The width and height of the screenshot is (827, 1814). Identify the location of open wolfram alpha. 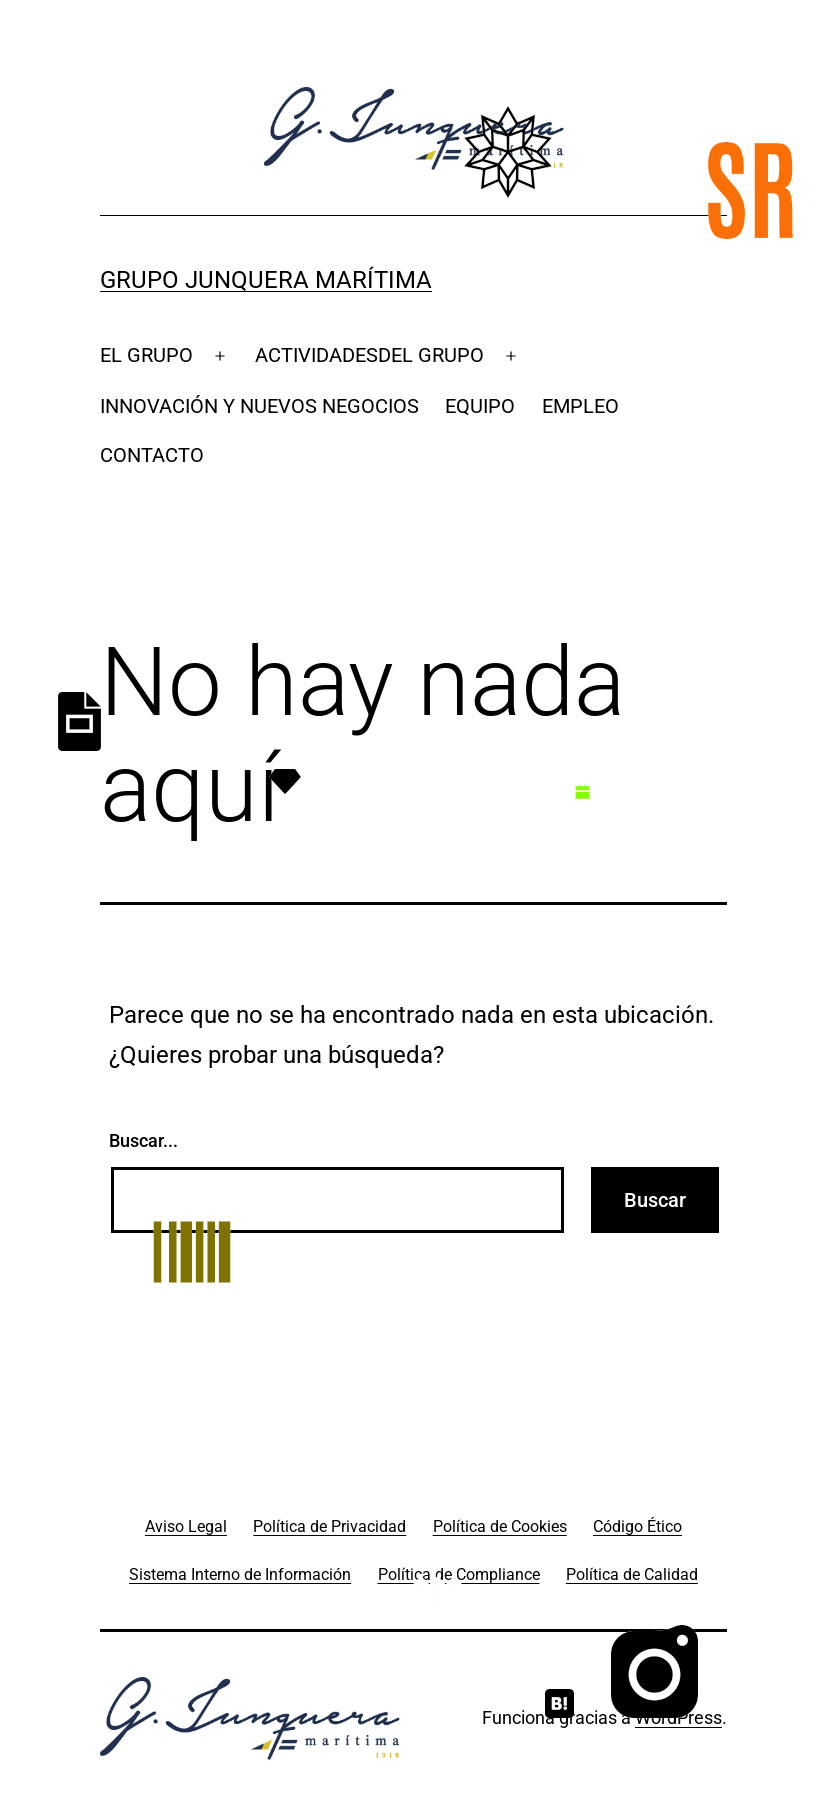
(508, 152).